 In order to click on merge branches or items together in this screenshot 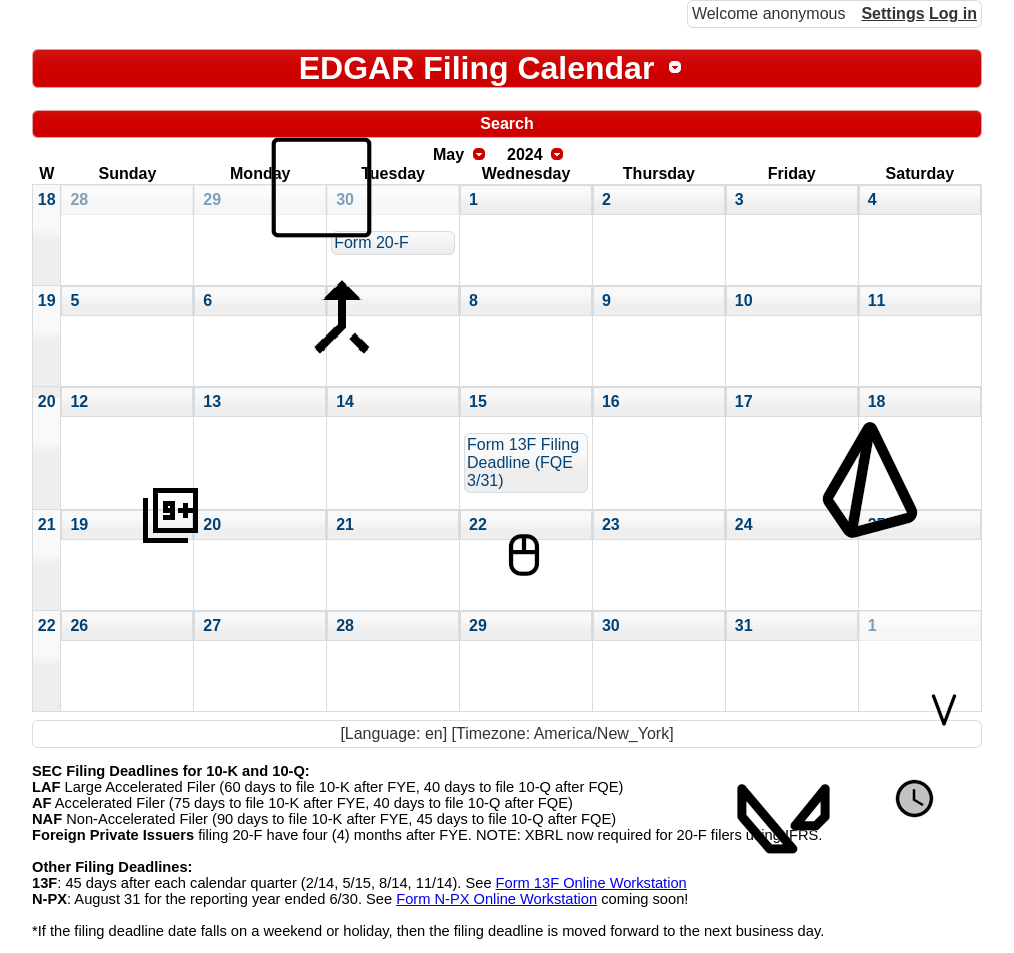, I will do `click(342, 317)`.